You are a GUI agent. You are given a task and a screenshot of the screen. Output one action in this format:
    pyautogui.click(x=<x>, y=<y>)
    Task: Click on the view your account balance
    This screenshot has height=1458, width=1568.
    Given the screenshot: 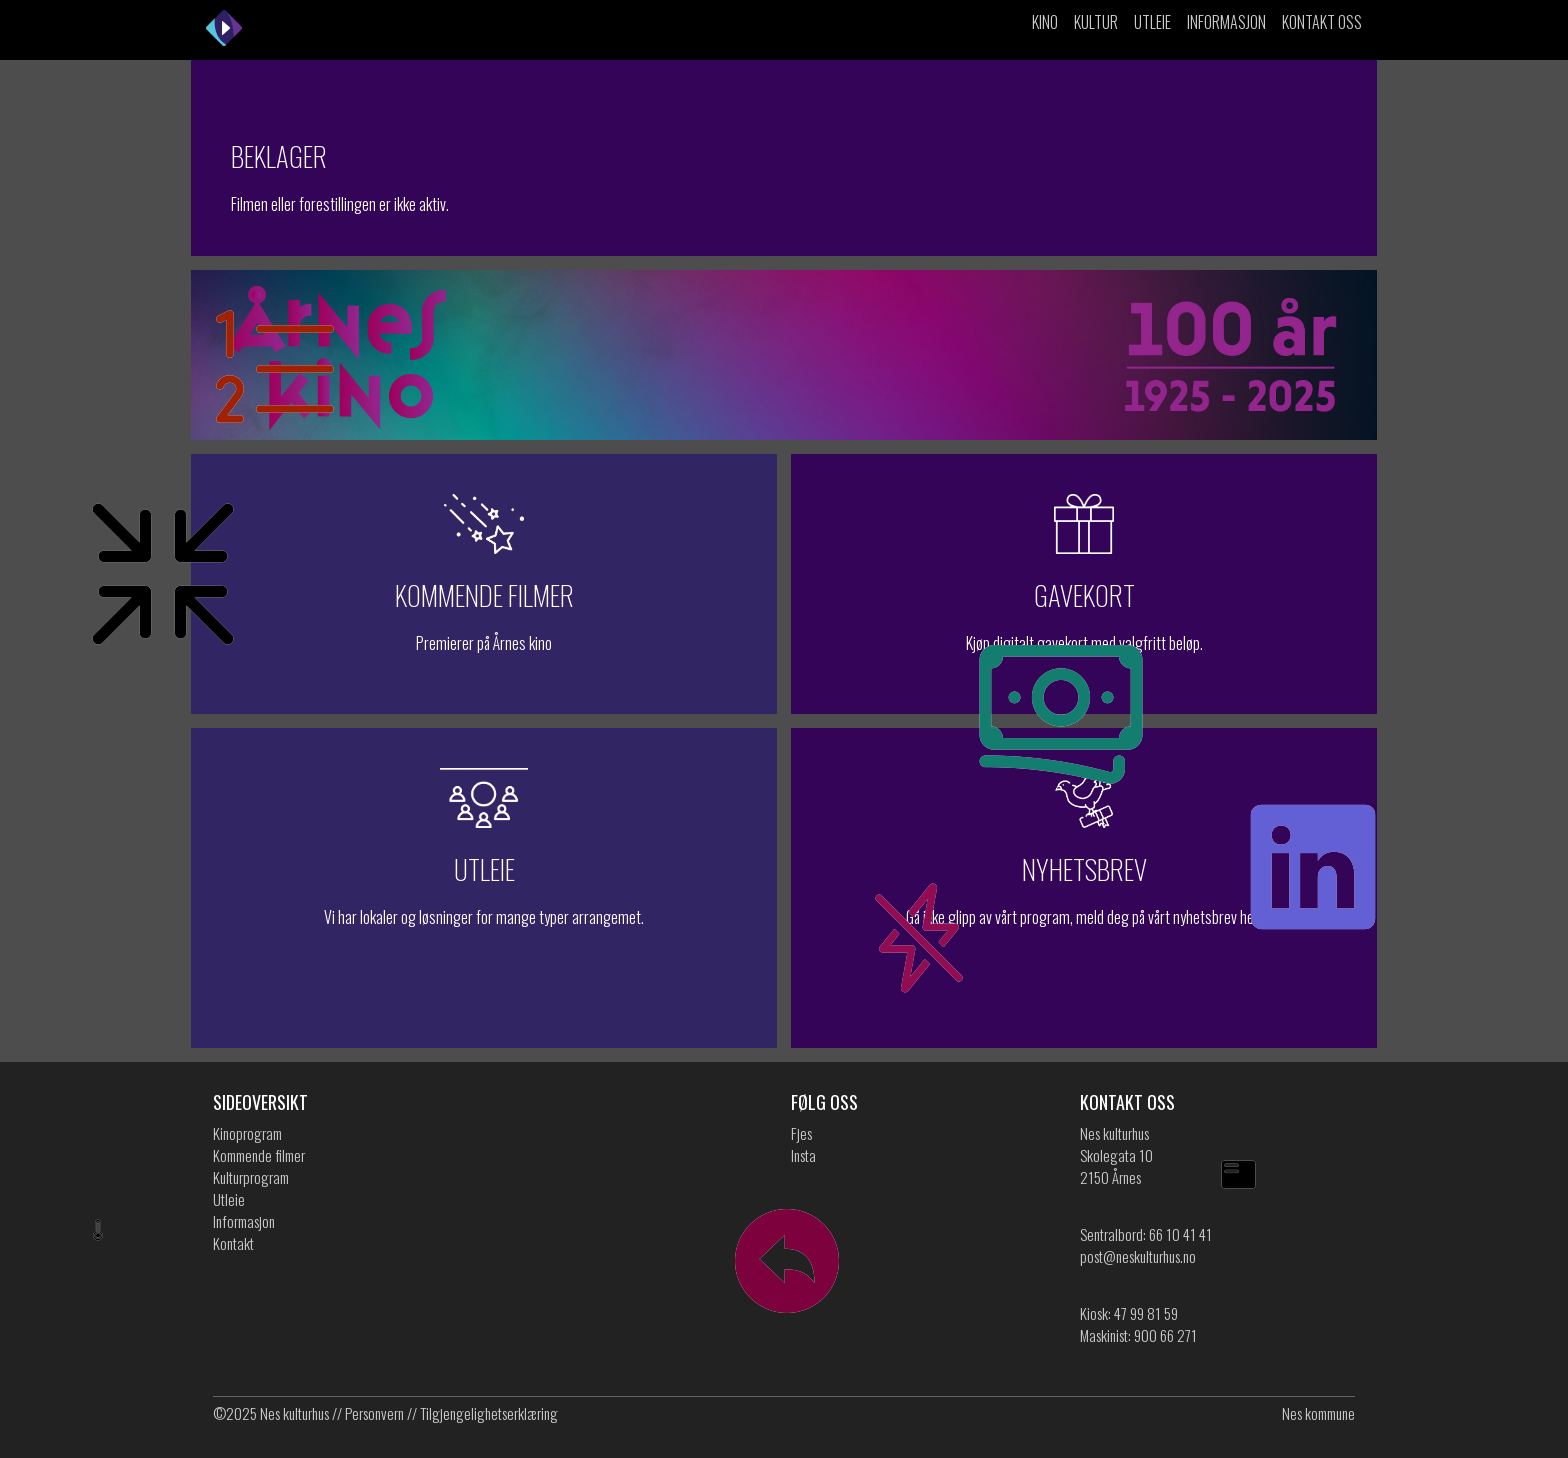 What is the action you would take?
    pyautogui.click(x=1061, y=709)
    